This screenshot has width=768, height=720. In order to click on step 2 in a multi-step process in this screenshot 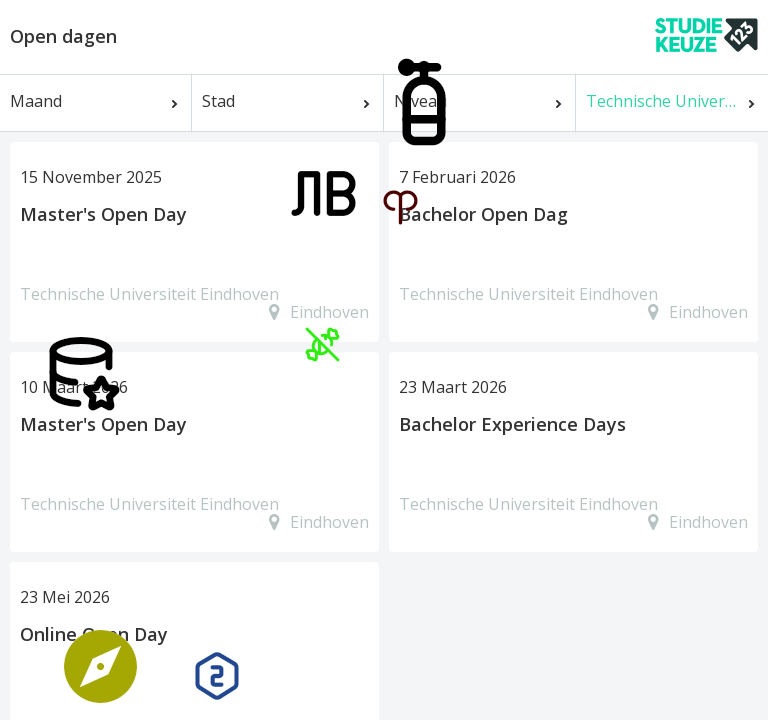, I will do `click(217, 676)`.